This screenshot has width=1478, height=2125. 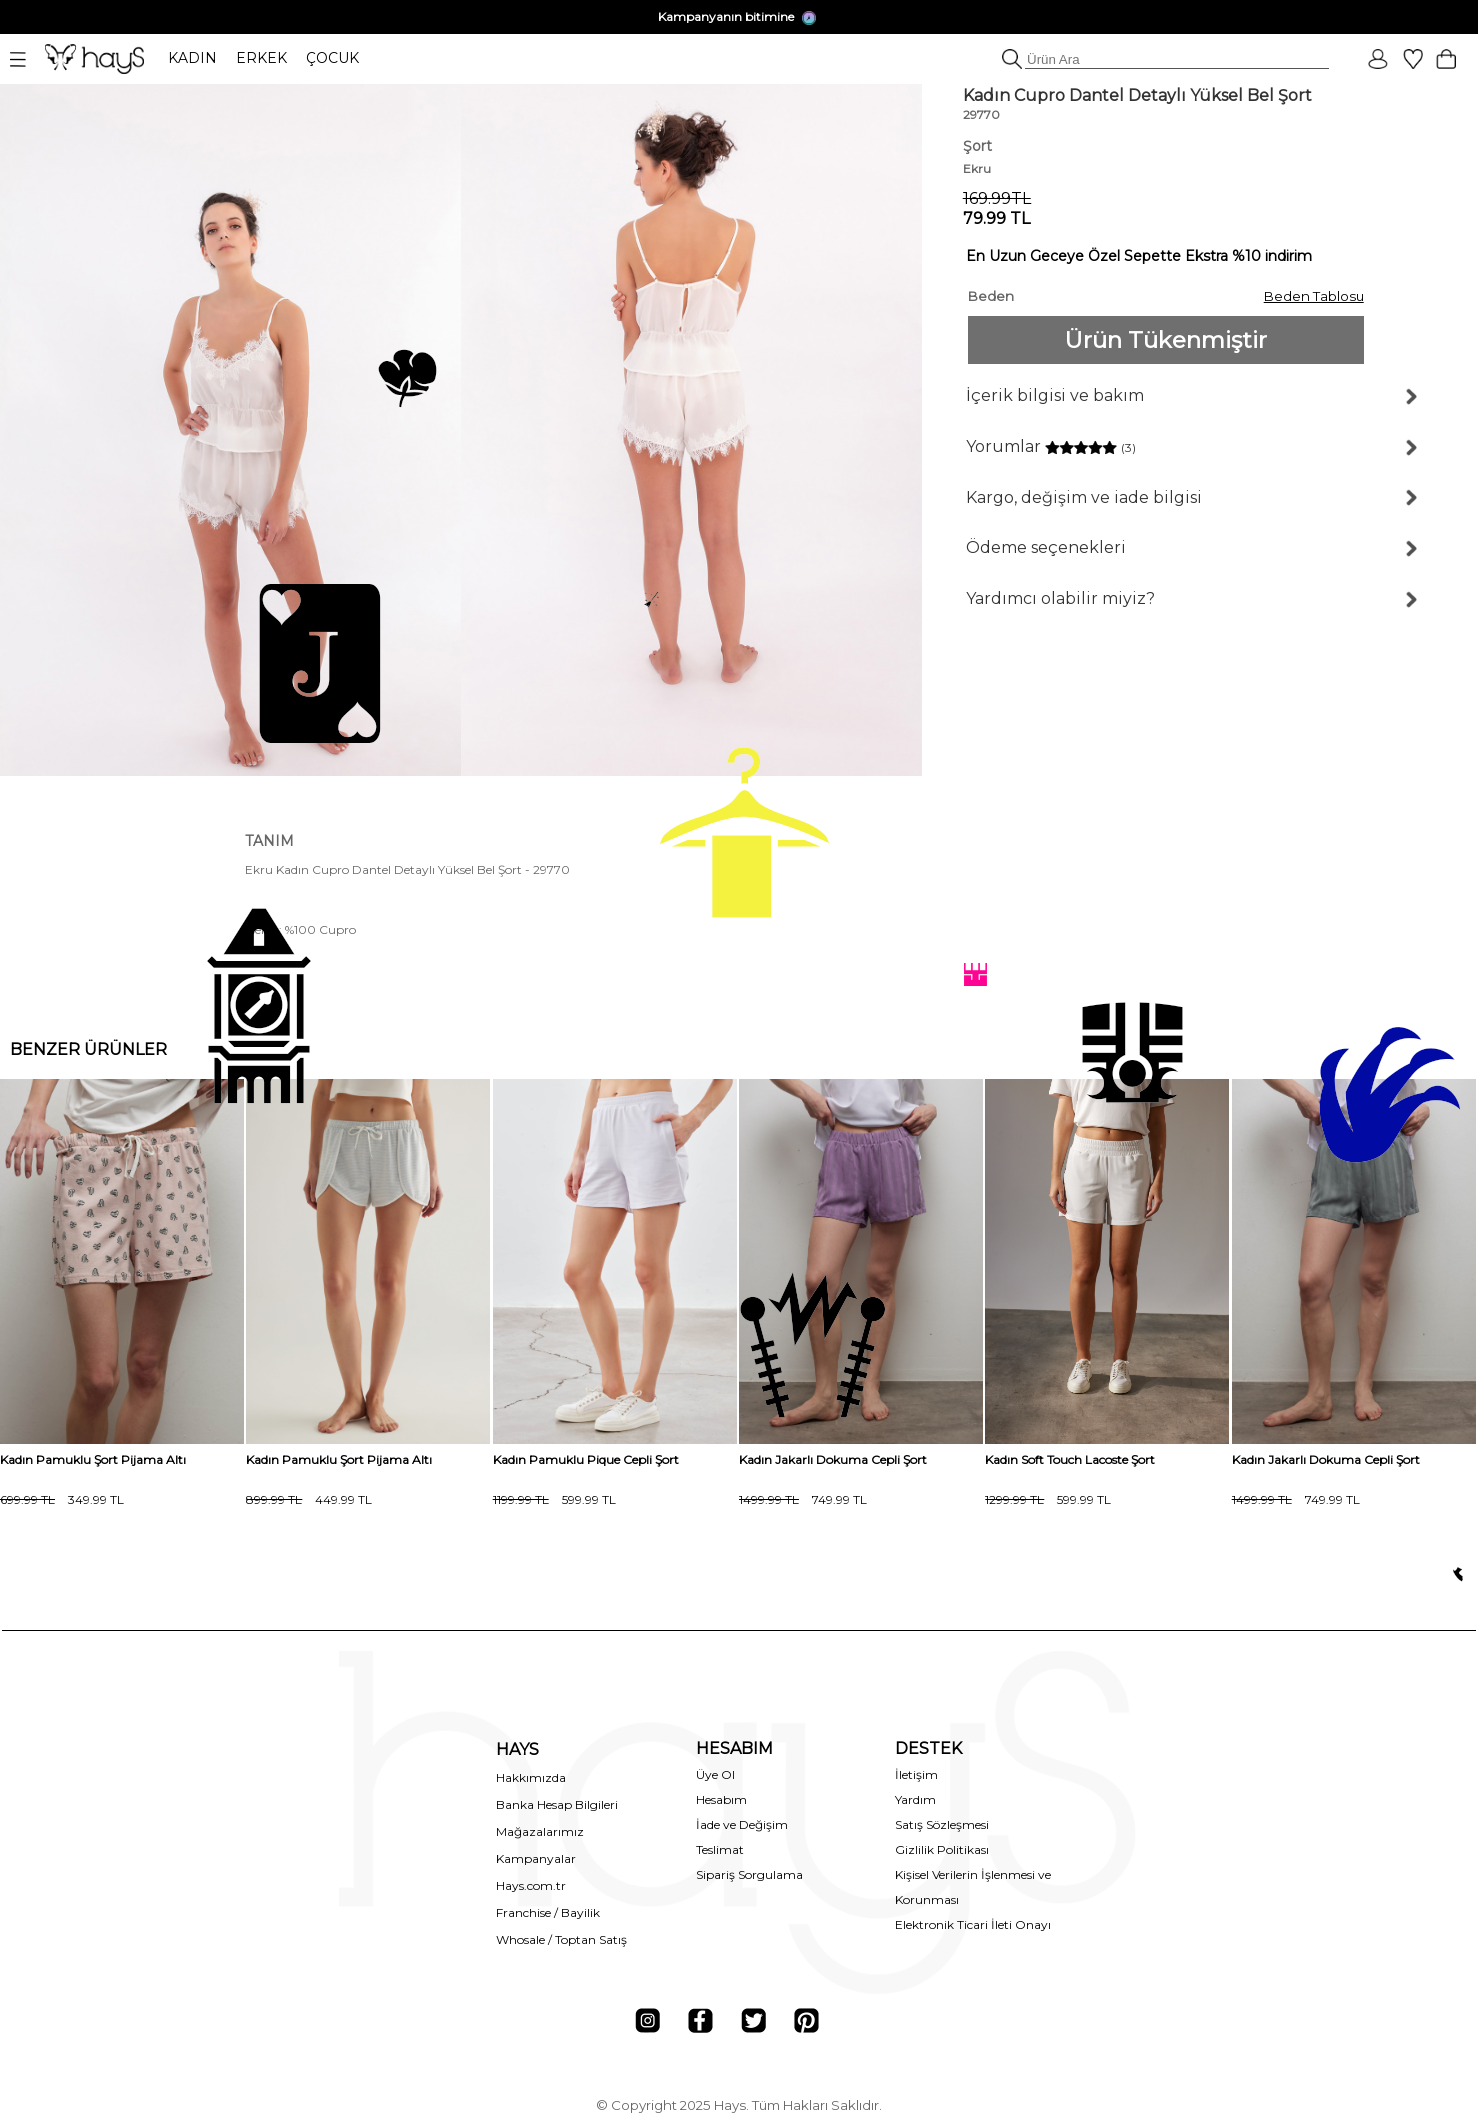 What do you see at coordinates (651, 599) in the screenshot?
I see `cast a cleaning or sweep spell` at bounding box center [651, 599].